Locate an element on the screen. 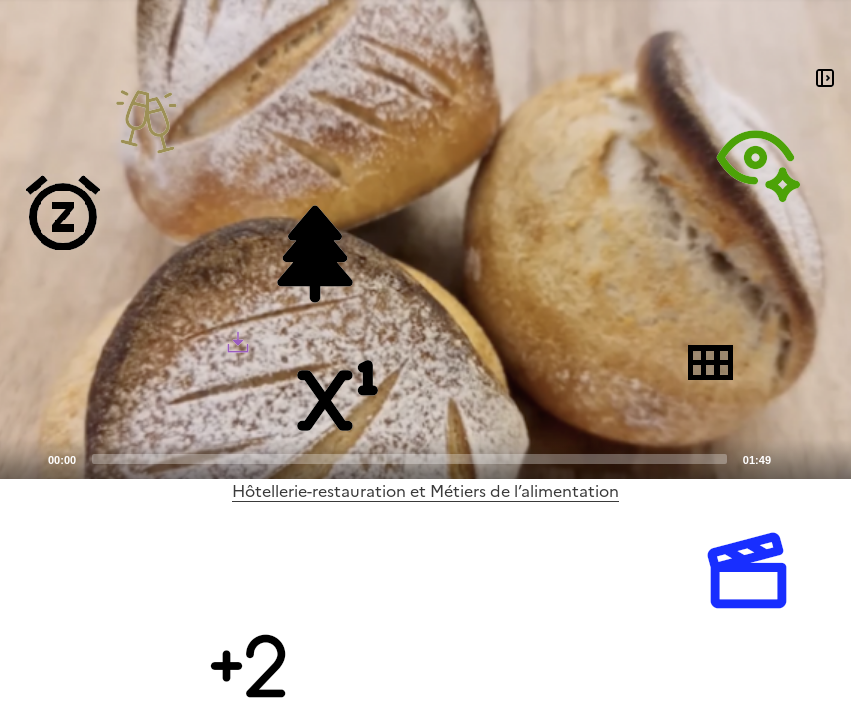  celebrate a milestone or achievement is located at coordinates (147, 121).